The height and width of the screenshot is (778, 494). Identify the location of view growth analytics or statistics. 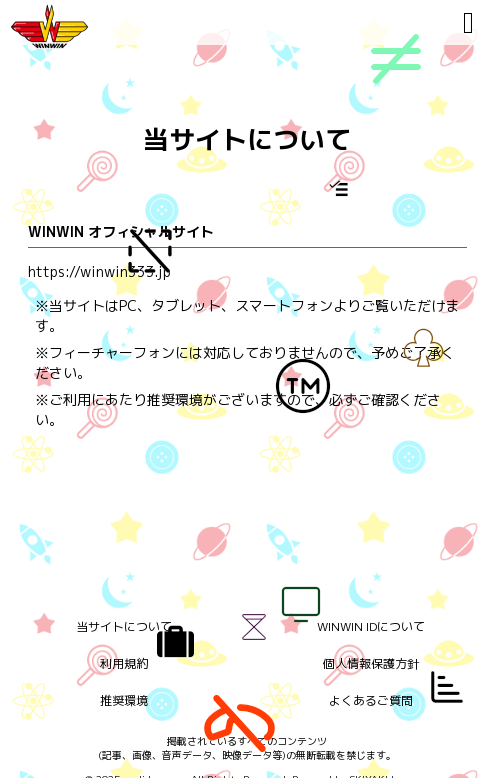
(447, 687).